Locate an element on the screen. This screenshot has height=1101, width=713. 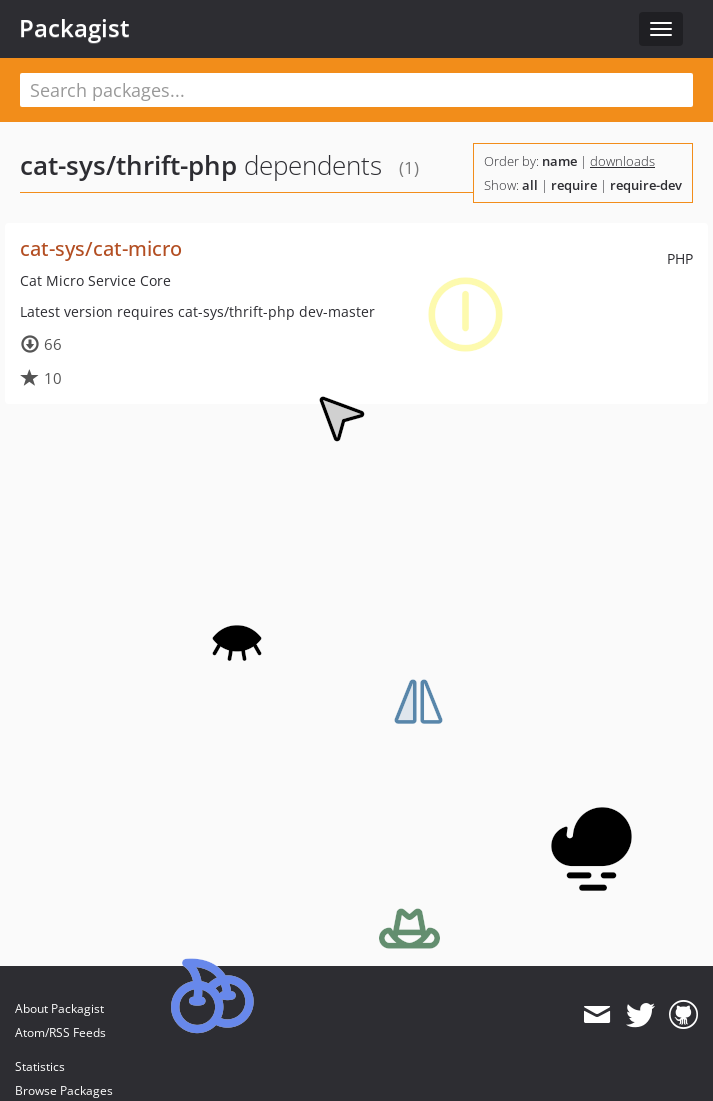
flip image horizontally is located at coordinates (418, 703).